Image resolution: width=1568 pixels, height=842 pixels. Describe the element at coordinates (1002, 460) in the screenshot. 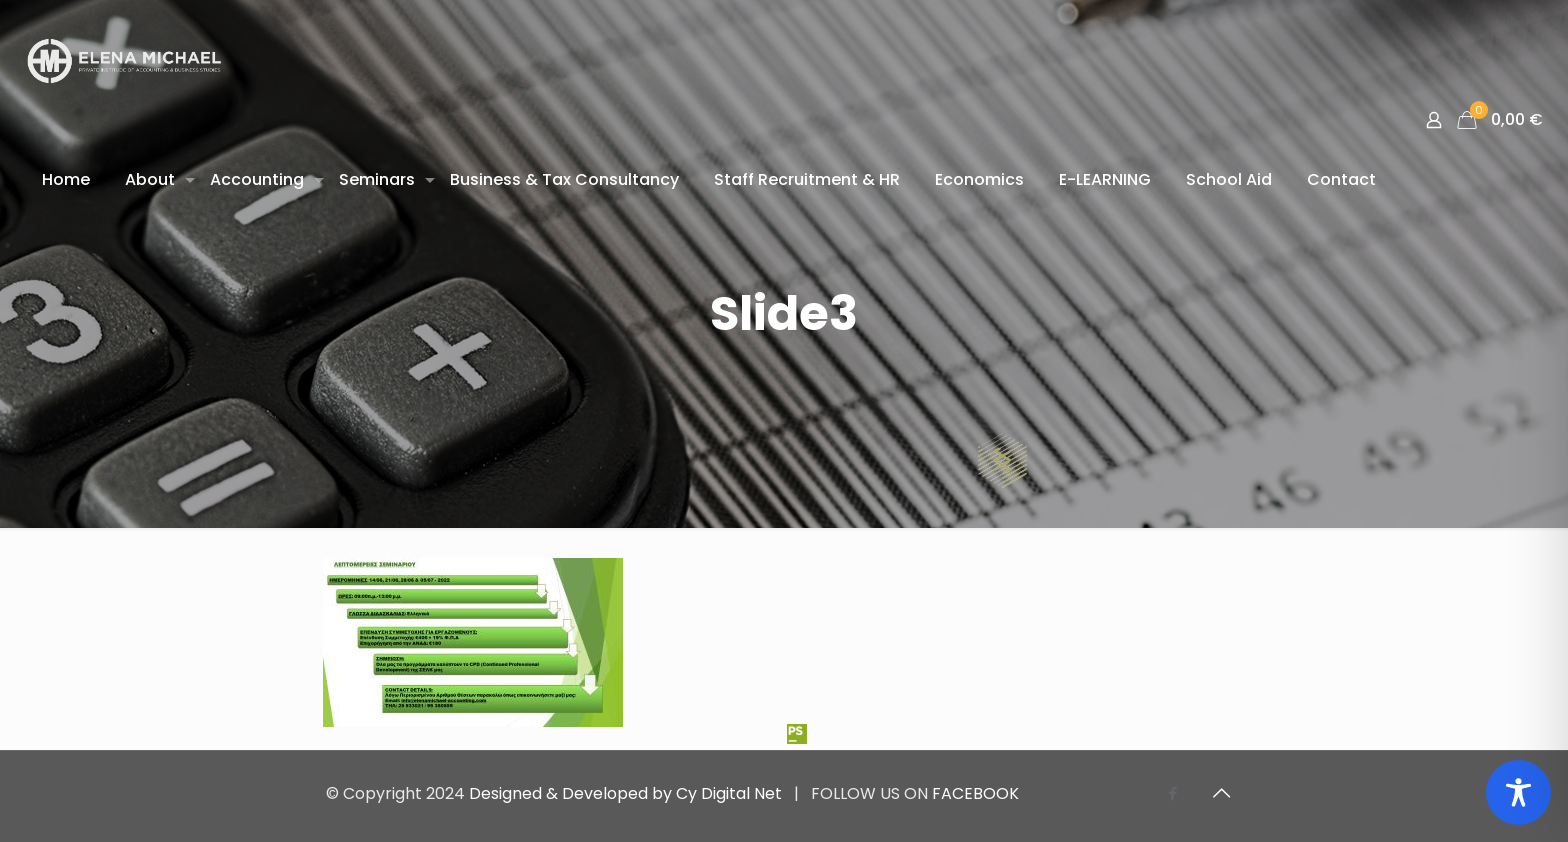

I see `parity substrate blockchain framework logo` at that location.